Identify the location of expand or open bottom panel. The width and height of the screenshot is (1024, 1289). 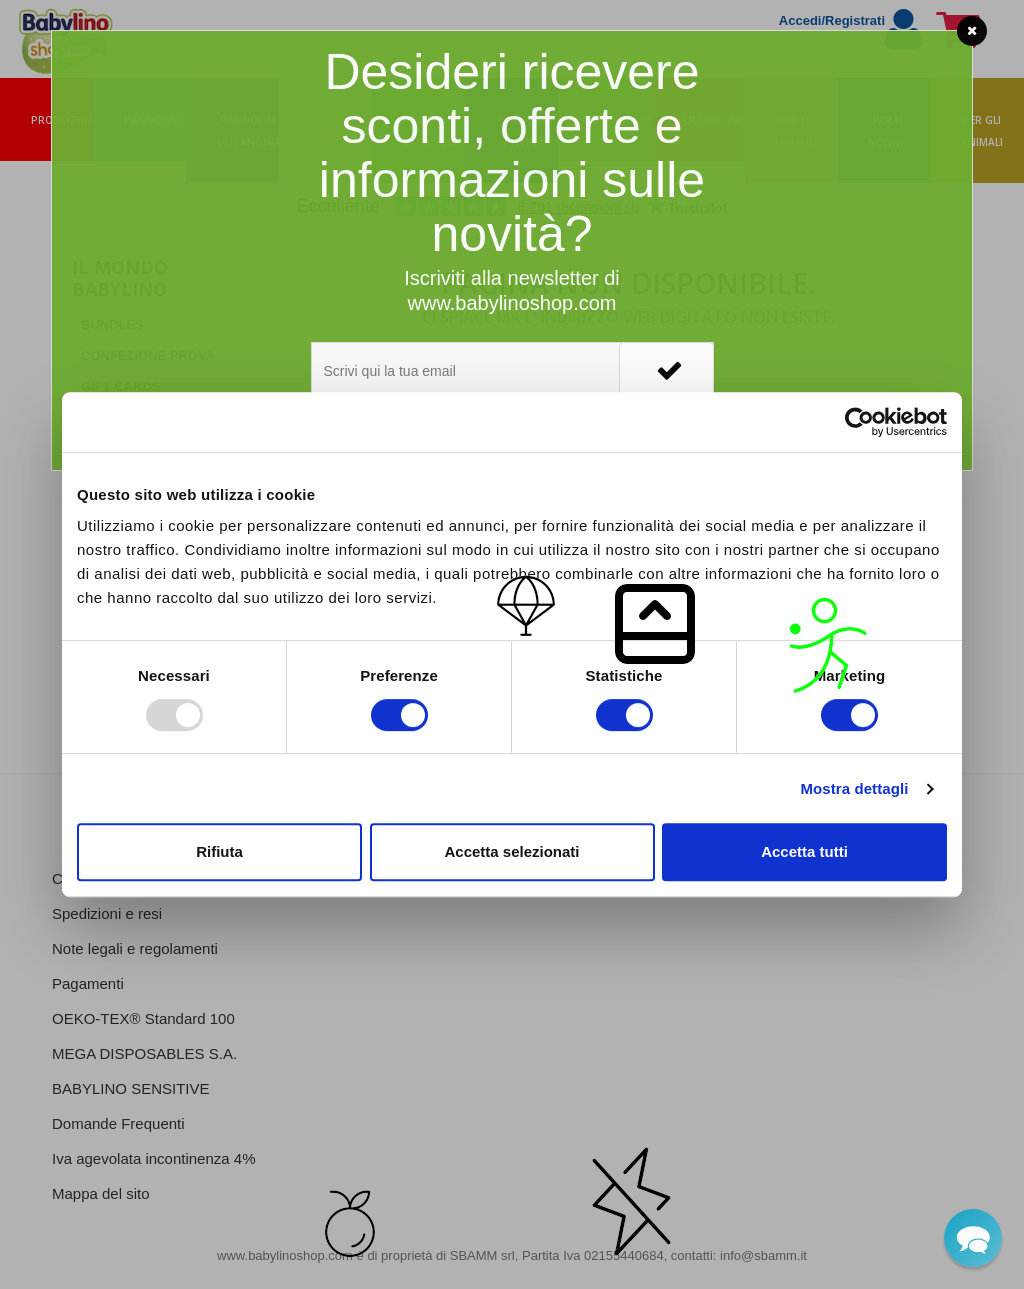
(655, 624).